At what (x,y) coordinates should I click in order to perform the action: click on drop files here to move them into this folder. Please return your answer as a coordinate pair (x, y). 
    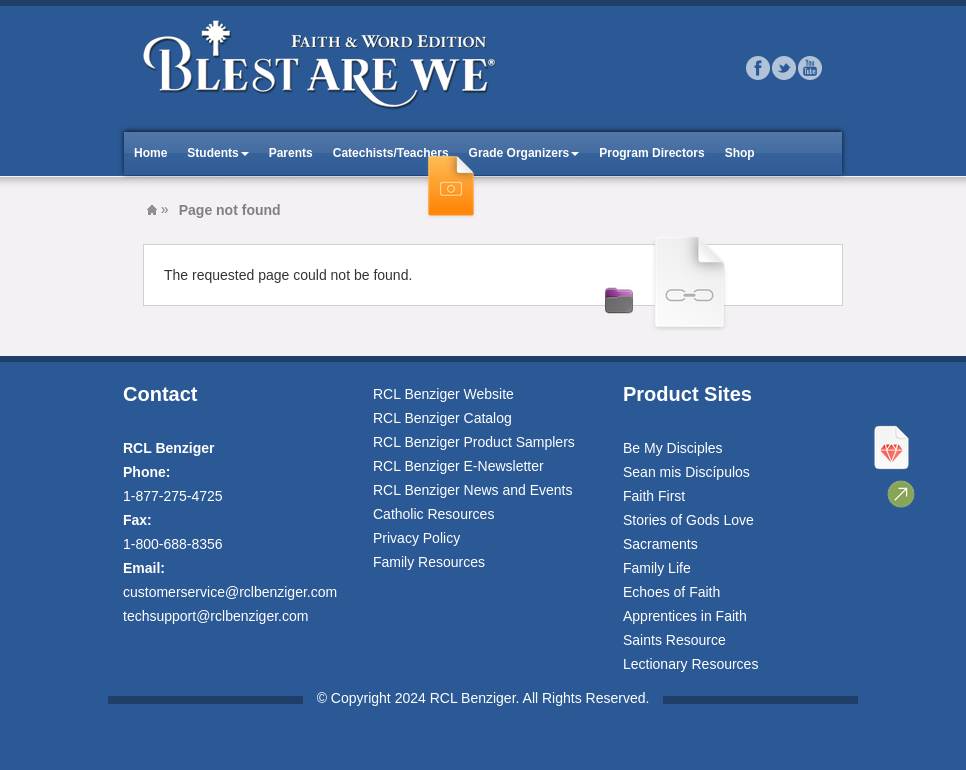
    Looking at the image, I should click on (619, 300).